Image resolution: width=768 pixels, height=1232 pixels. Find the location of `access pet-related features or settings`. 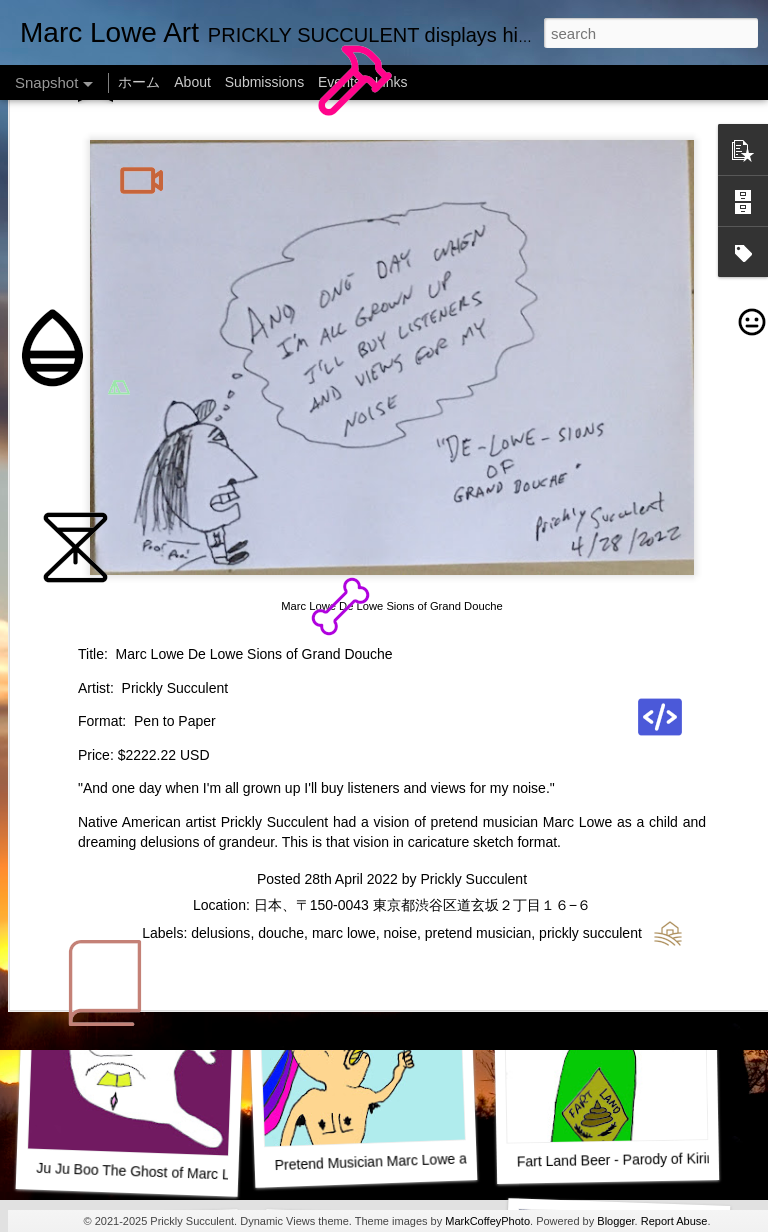

access pet-related features or settings is located at coordinates (340, 606).